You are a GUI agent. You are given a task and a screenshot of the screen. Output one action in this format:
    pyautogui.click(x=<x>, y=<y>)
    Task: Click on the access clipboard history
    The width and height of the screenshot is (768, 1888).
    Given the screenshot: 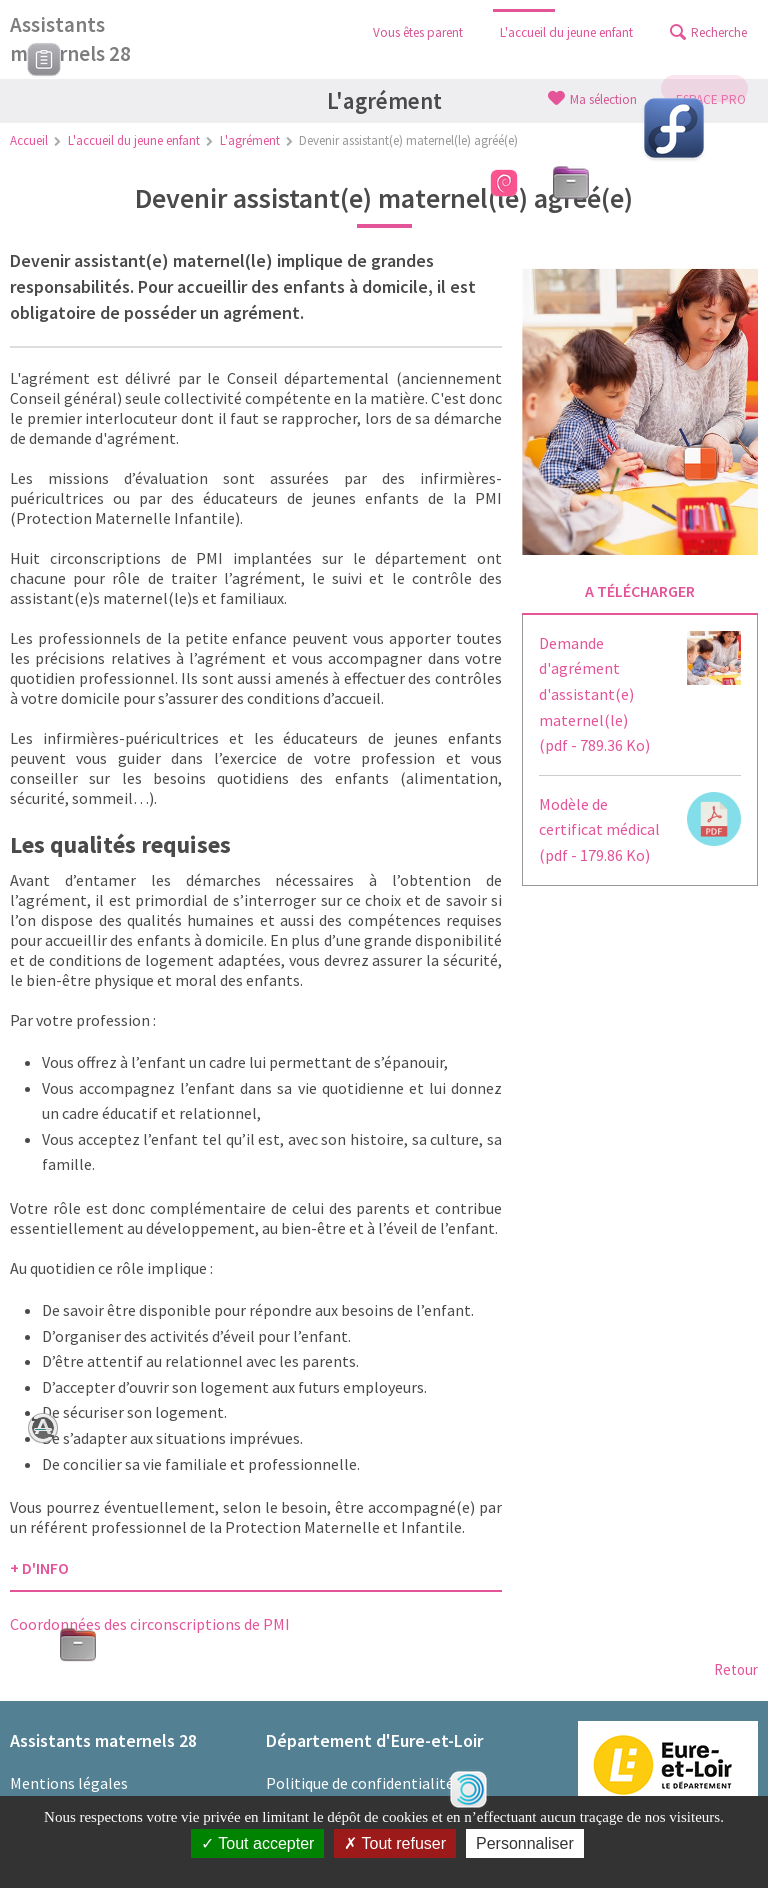 What is the action you would take?
    pyautogui.click(x=44, y=60)
    